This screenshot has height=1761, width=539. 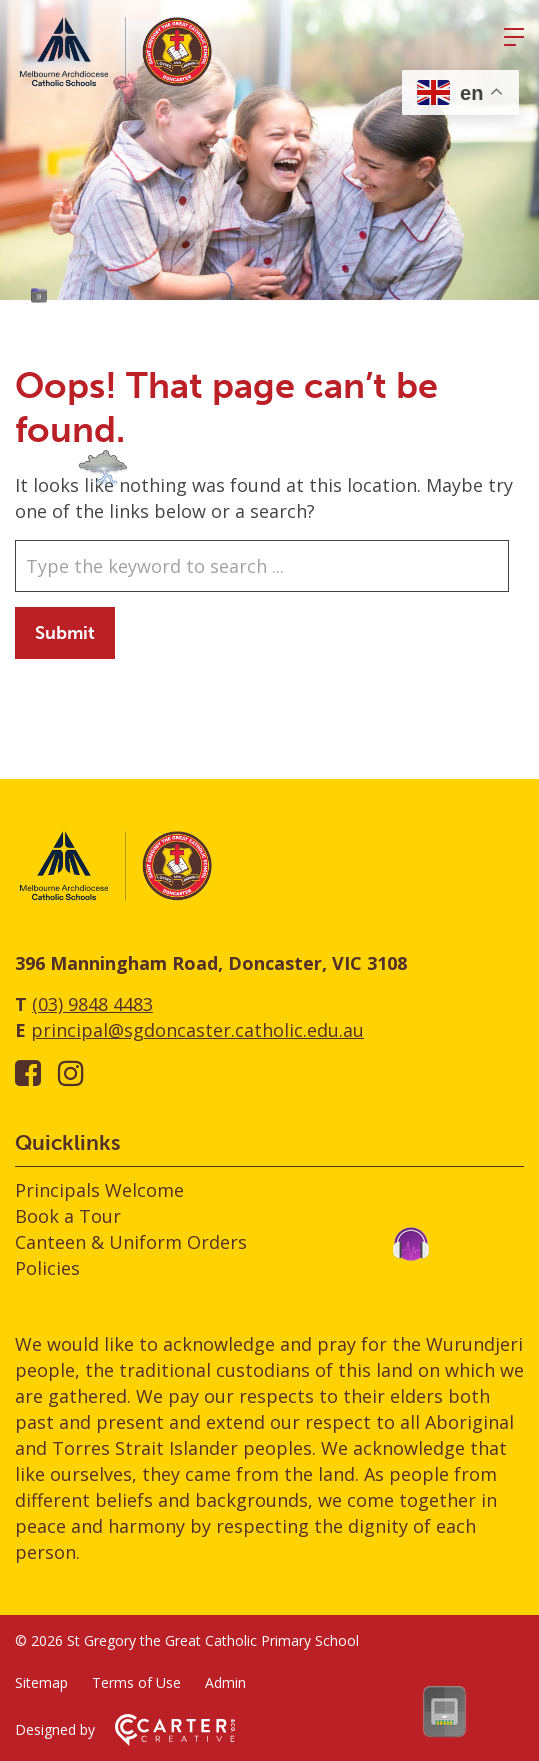 What do you see at coordinates (39, 295) in the screenshot?
I see `open templates folder` at bounding box center [39, 295].